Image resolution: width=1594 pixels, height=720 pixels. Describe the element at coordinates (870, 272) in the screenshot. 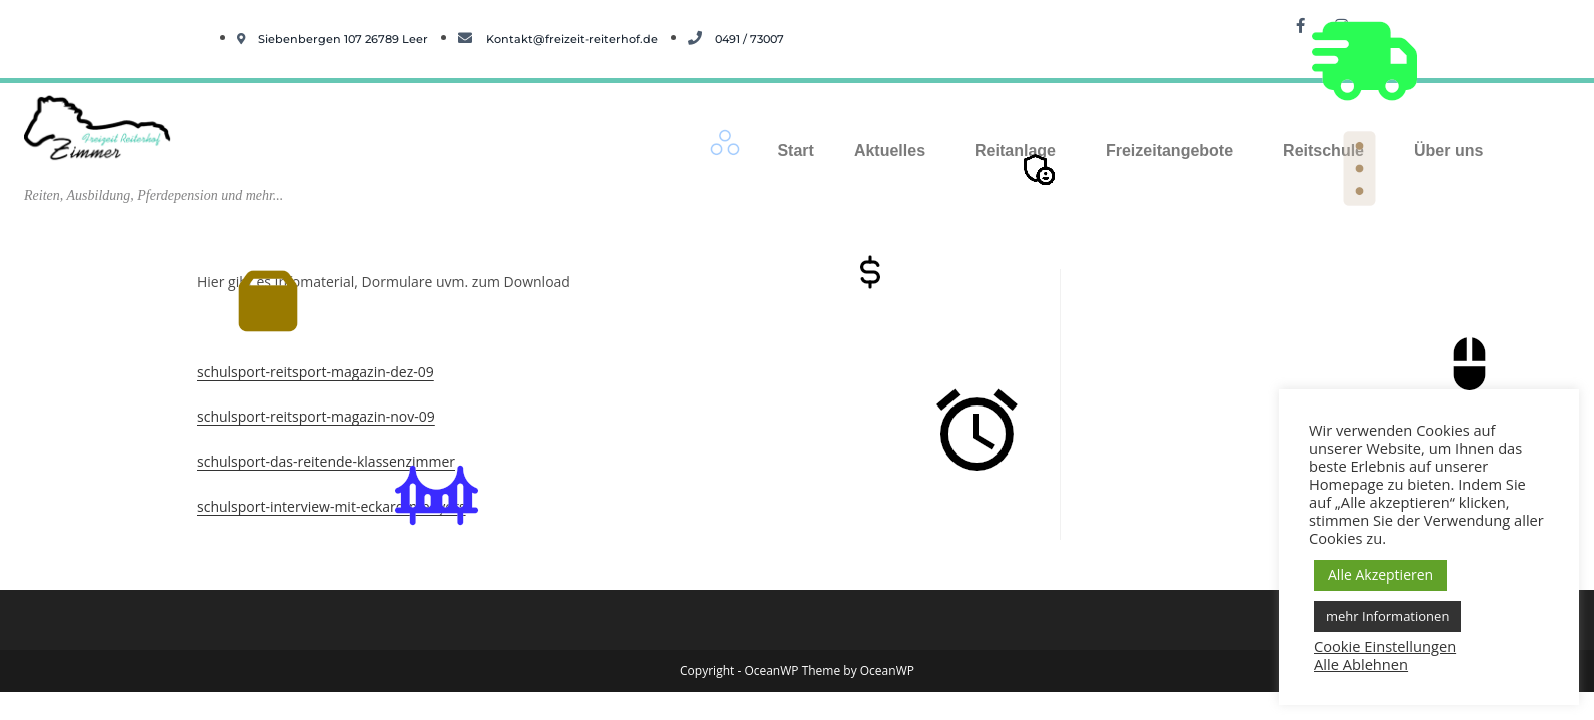

I see `view pricing or payment options` at that location.